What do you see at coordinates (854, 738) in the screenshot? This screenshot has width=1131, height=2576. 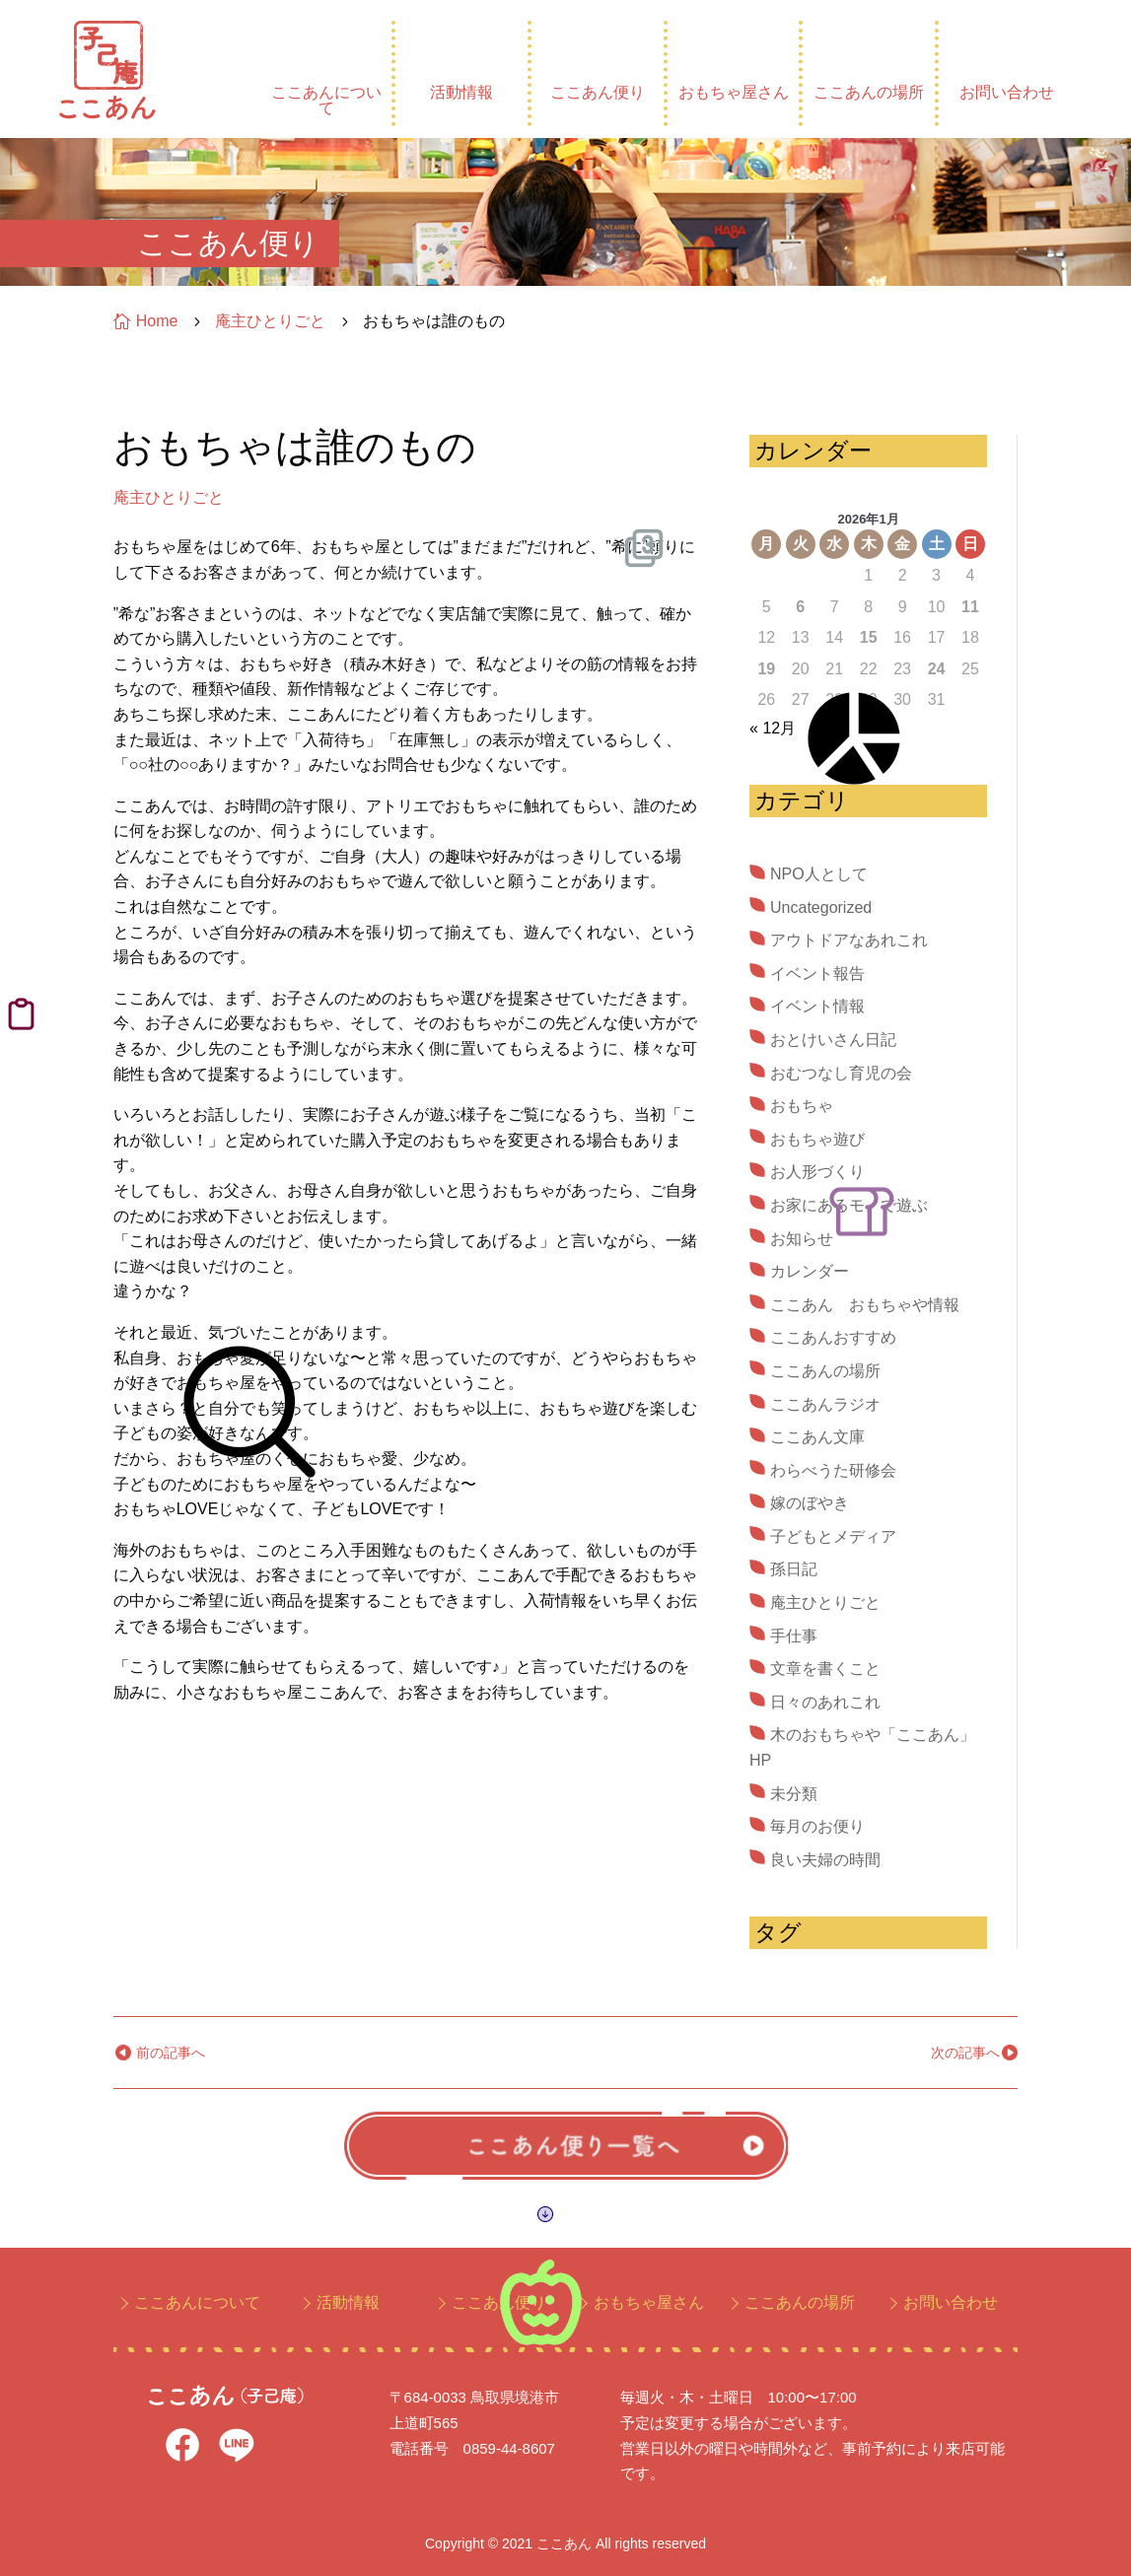 I see `view pie chart analytics` at bounding box center [854, 738].